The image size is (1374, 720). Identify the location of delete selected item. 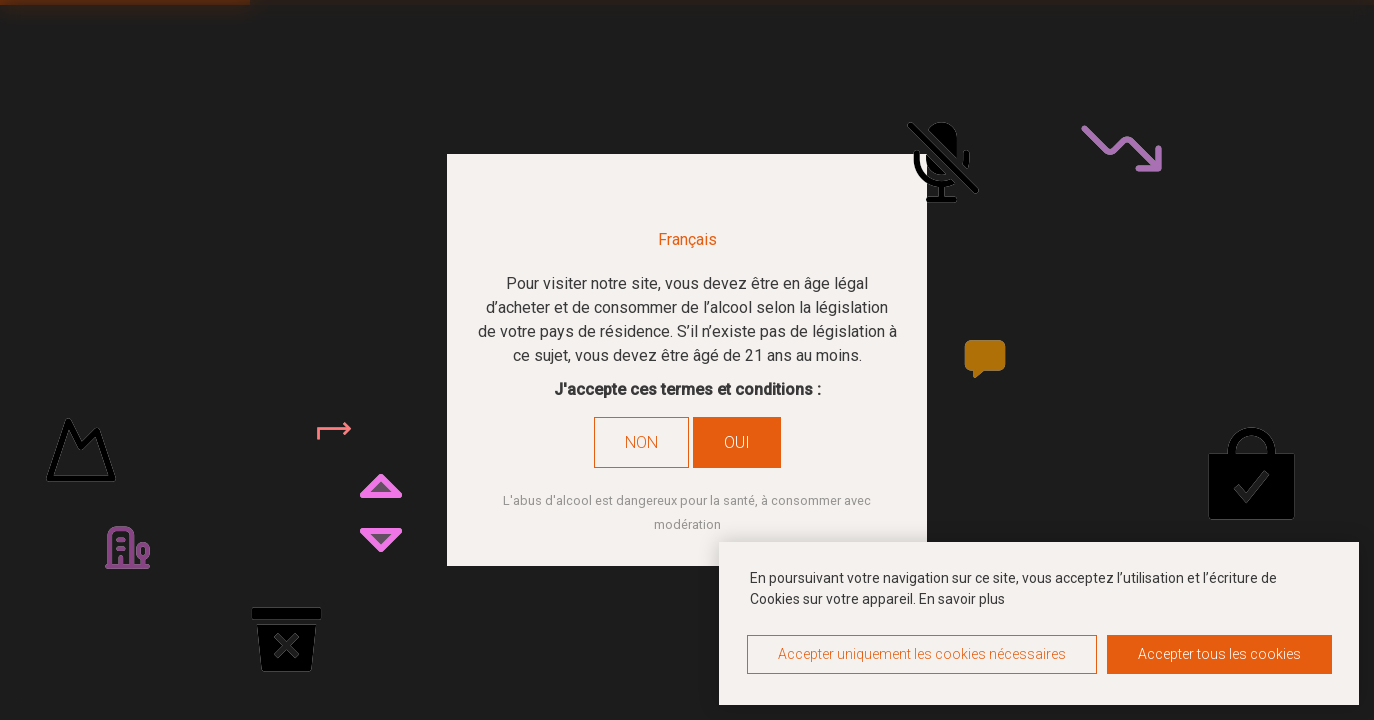
(286, 639).